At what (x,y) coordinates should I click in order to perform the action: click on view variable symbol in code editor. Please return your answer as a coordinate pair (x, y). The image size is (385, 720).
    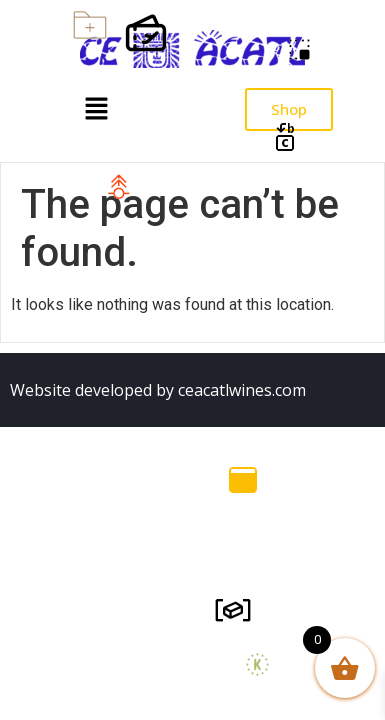
    Looking at the image, I should click on (233, 609).